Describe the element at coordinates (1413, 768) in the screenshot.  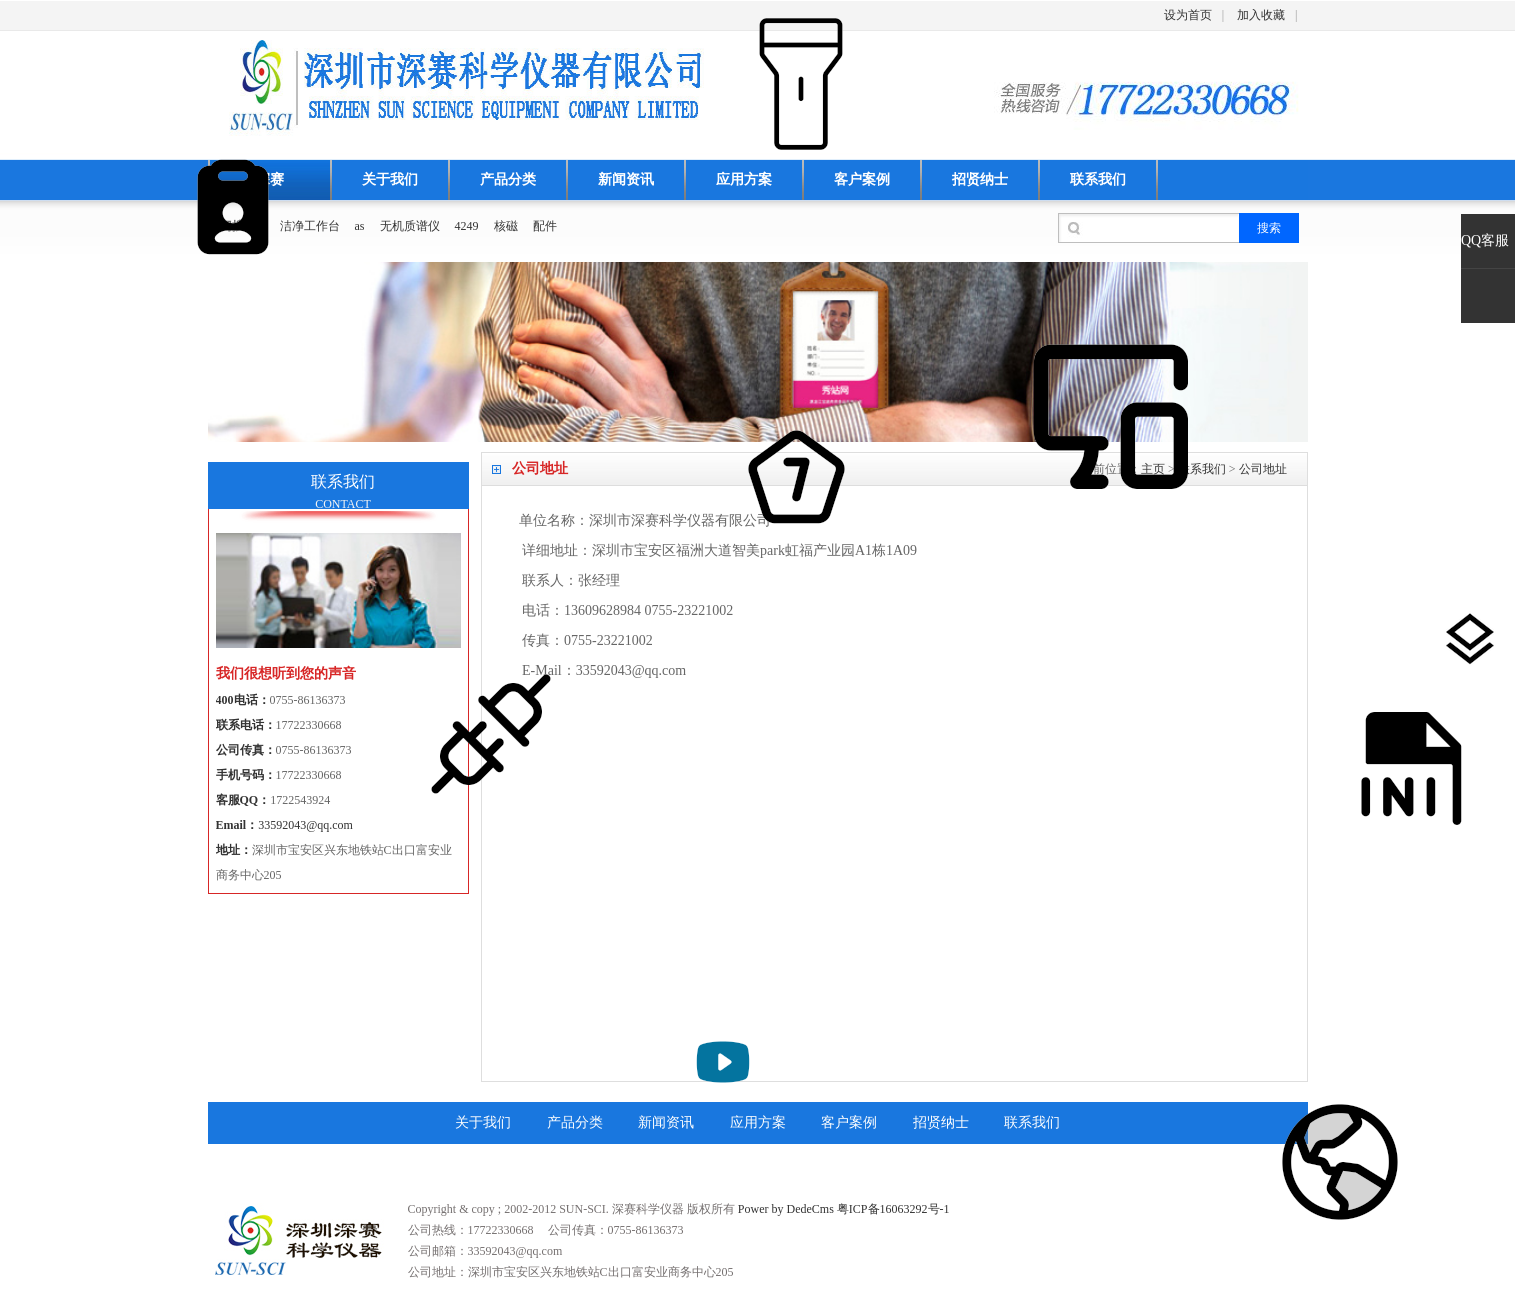
I see `view or open an INI configuration file` at that location.